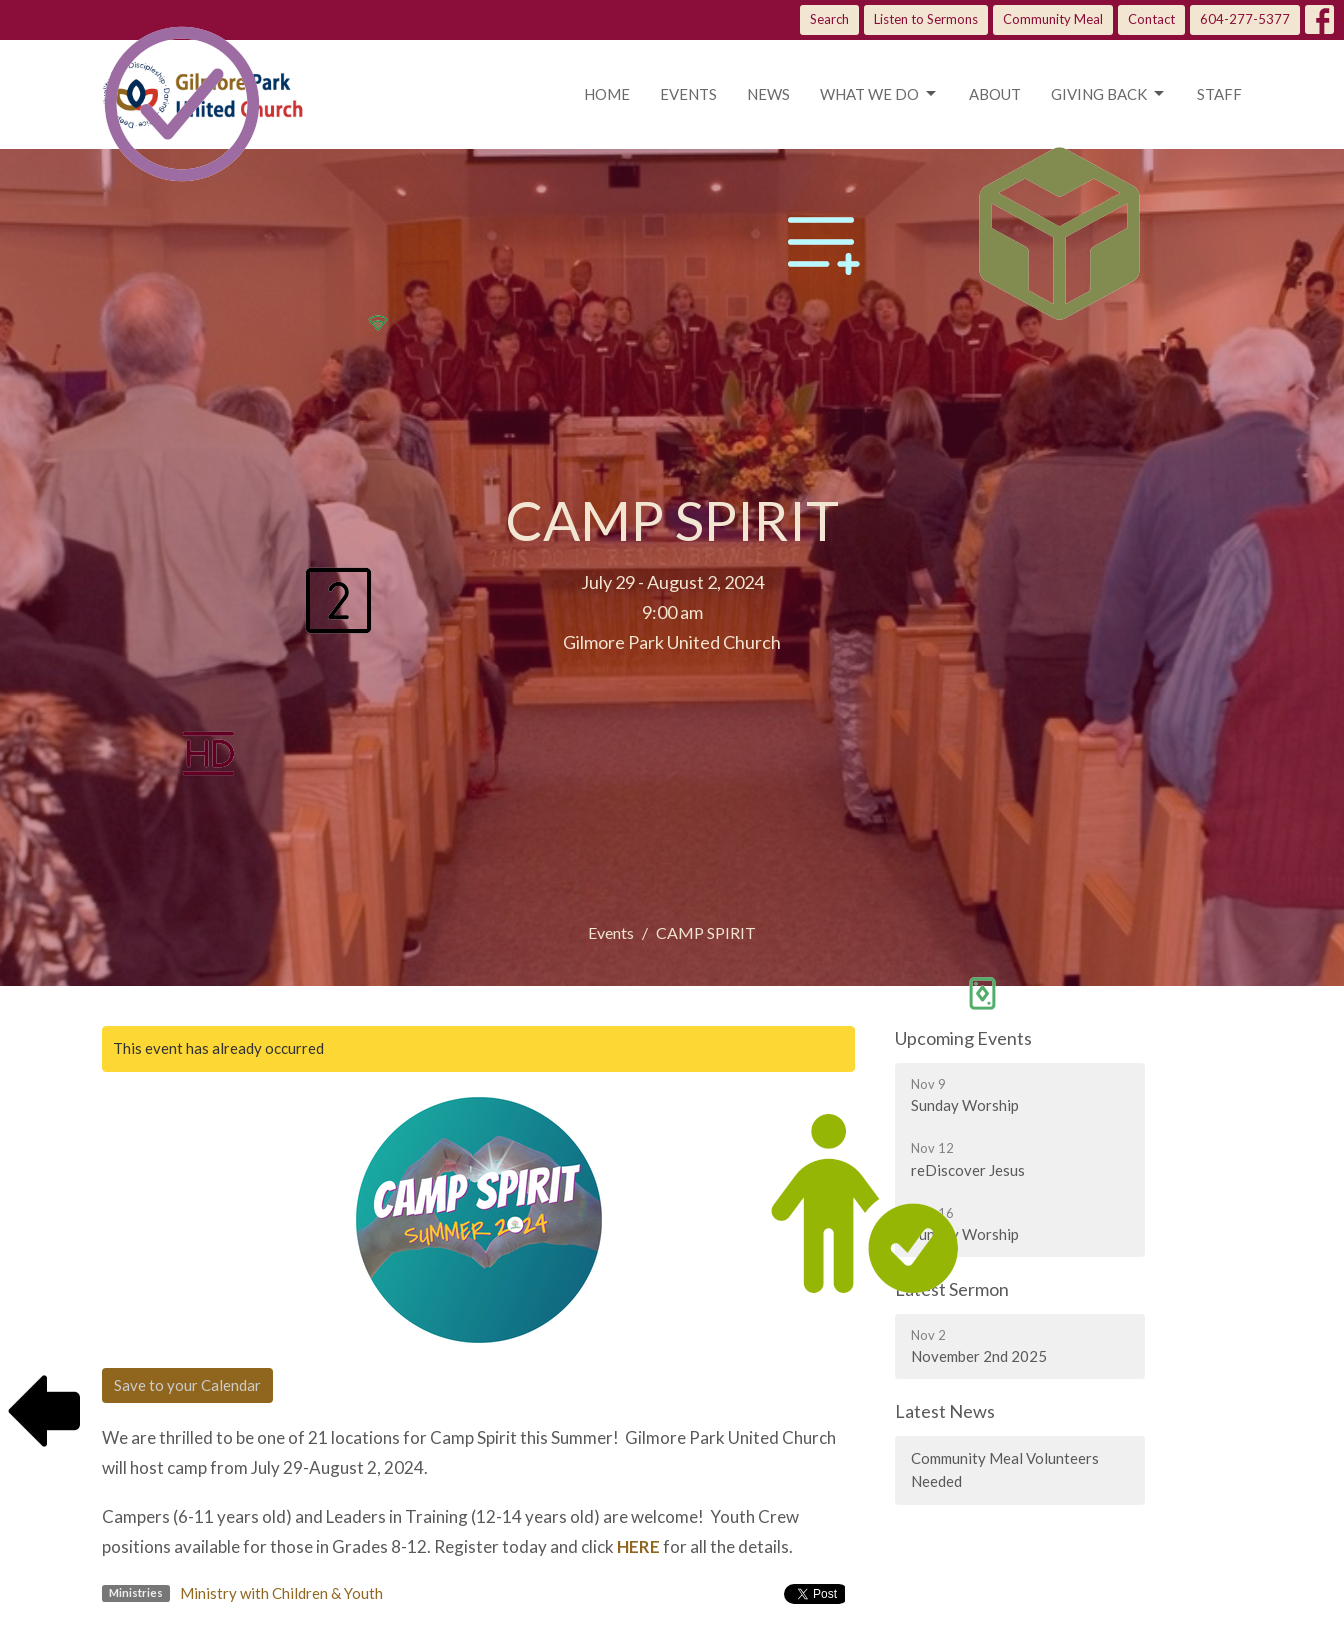 This screenshot has height=1641, width=1344. What do you see at coordinates (858, 1203) in the screenshot?
I see `user profile verified` at bounding box center [858, 1203].